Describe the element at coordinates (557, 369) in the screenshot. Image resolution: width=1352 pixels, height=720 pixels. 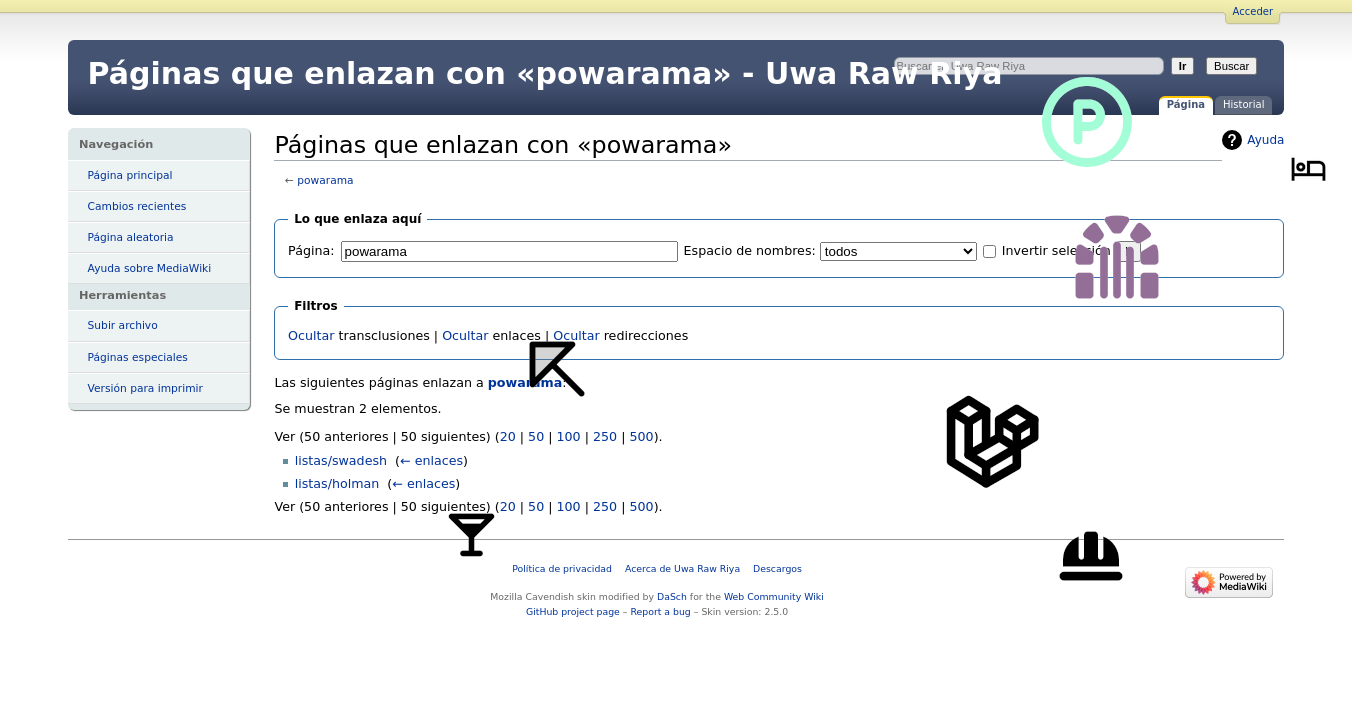
I see `navigate back to previous screen` at that location.